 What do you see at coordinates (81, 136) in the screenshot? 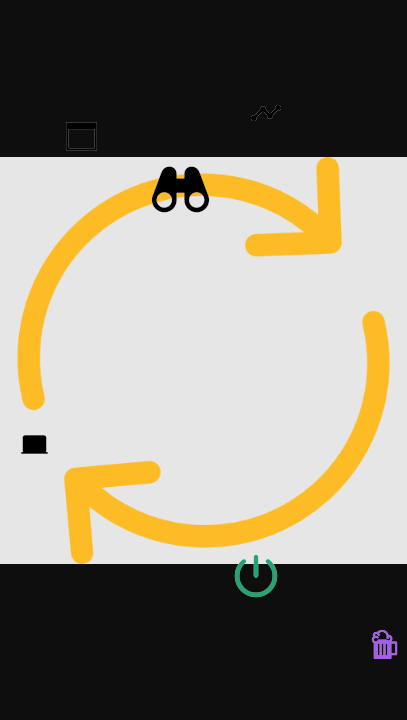
I see `open browser or web application` at bounding box center [81, 136].